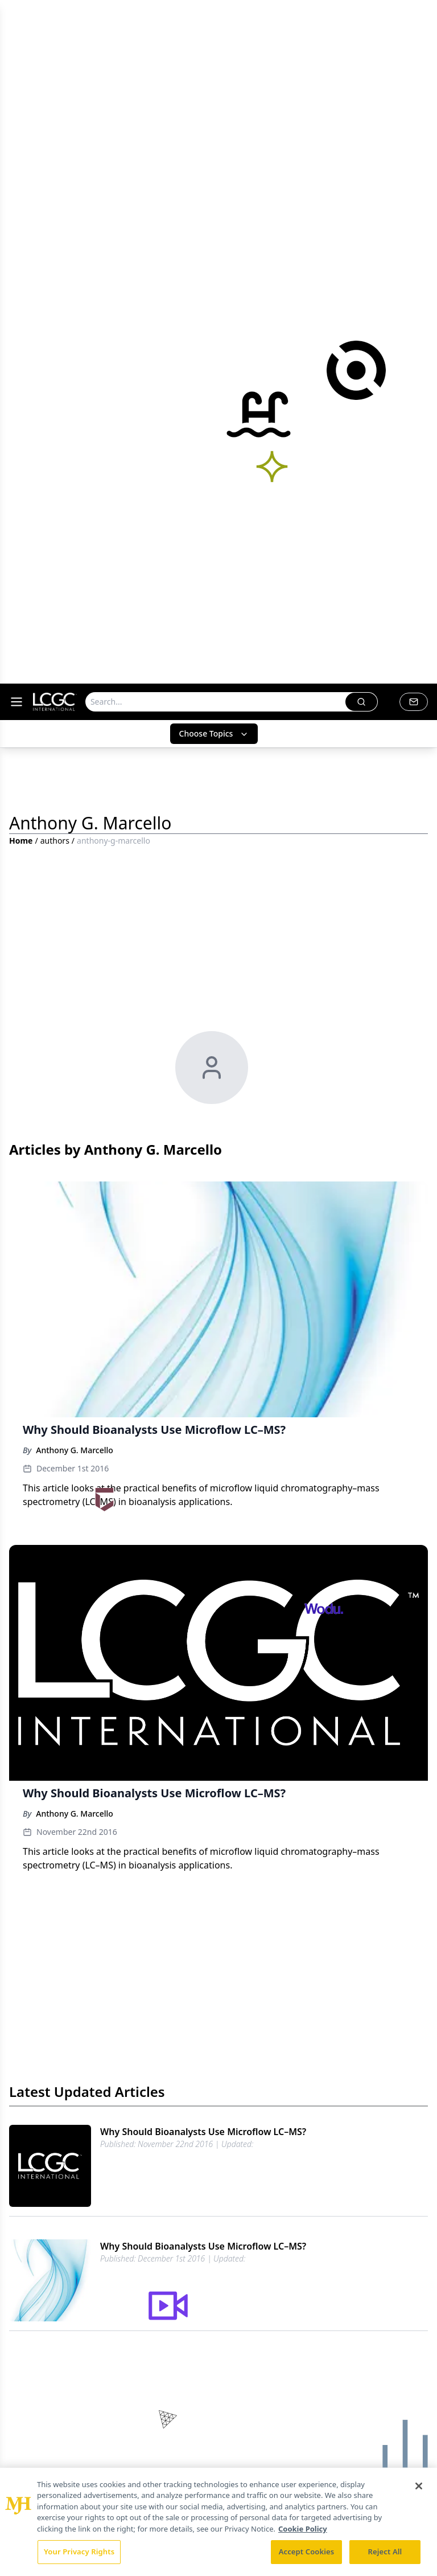 This screenshot has height=2576, width=437. Describe the element at coordinates (258, 414) in the screenshot. I see `indicates swimming pool amenity available` at that location.